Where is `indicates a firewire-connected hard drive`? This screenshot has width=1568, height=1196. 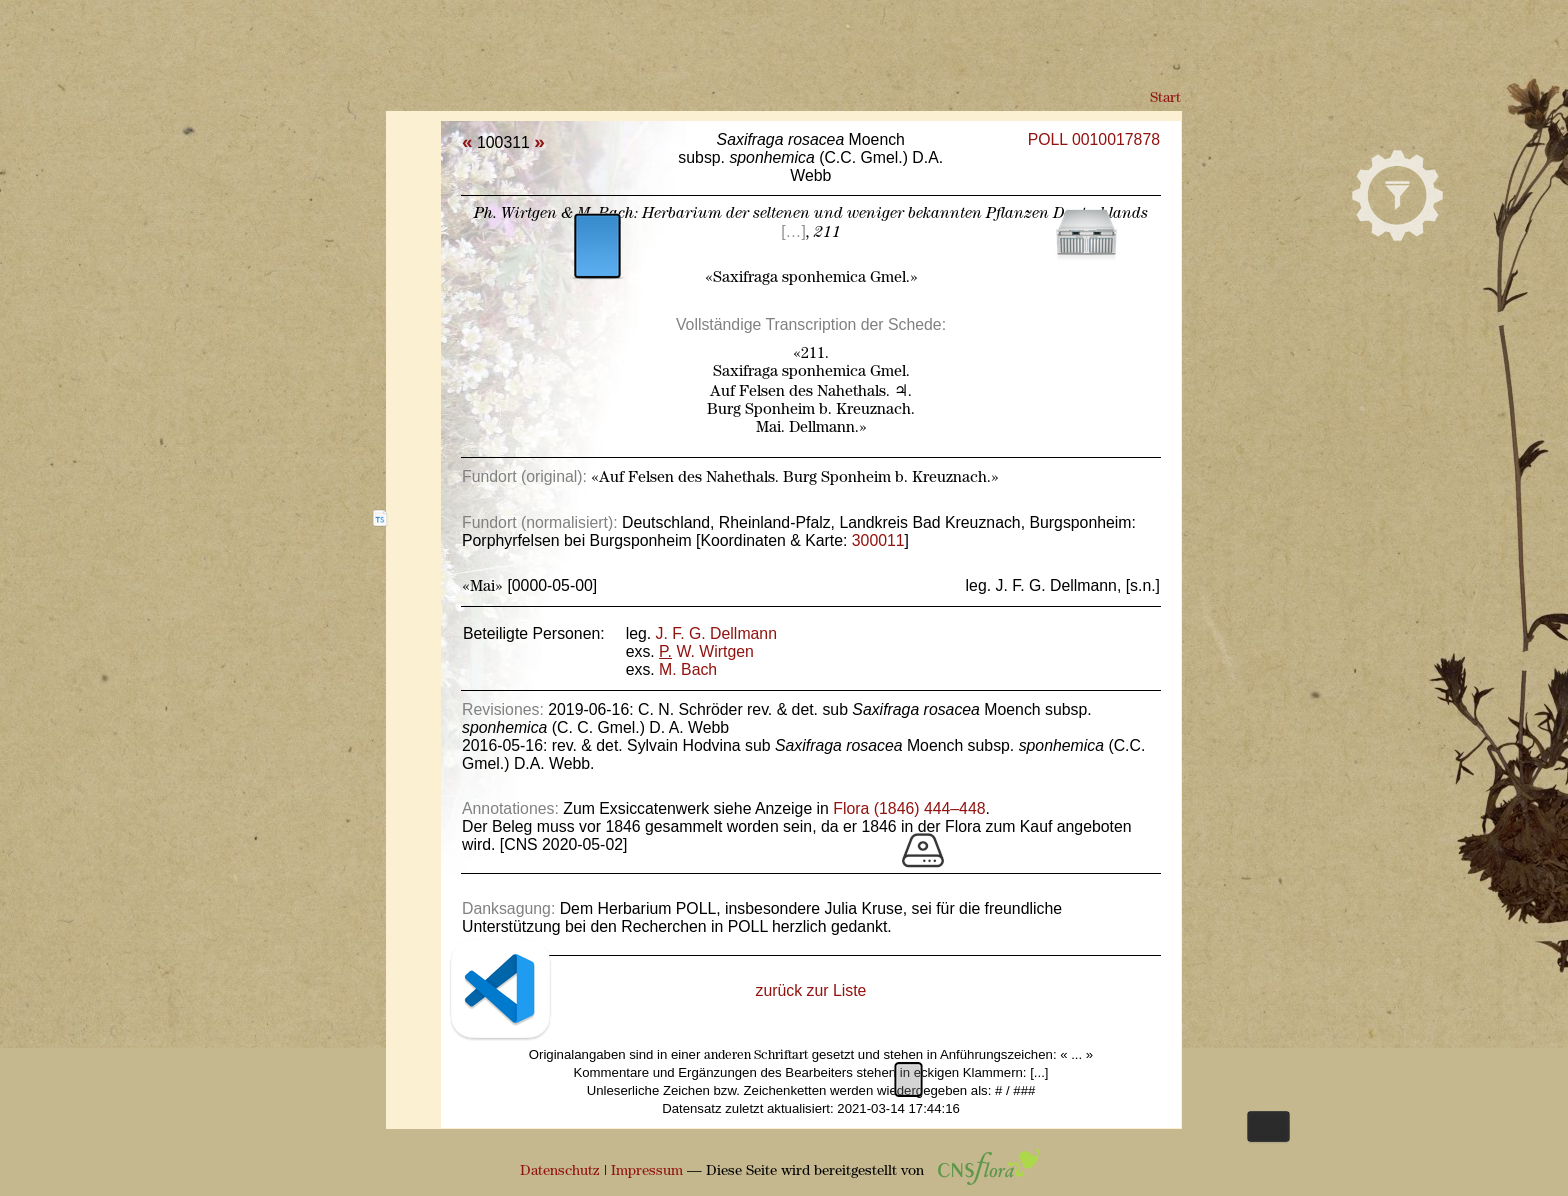 indicates a firewire-connected hard drive is located at coordinates (923, 849).